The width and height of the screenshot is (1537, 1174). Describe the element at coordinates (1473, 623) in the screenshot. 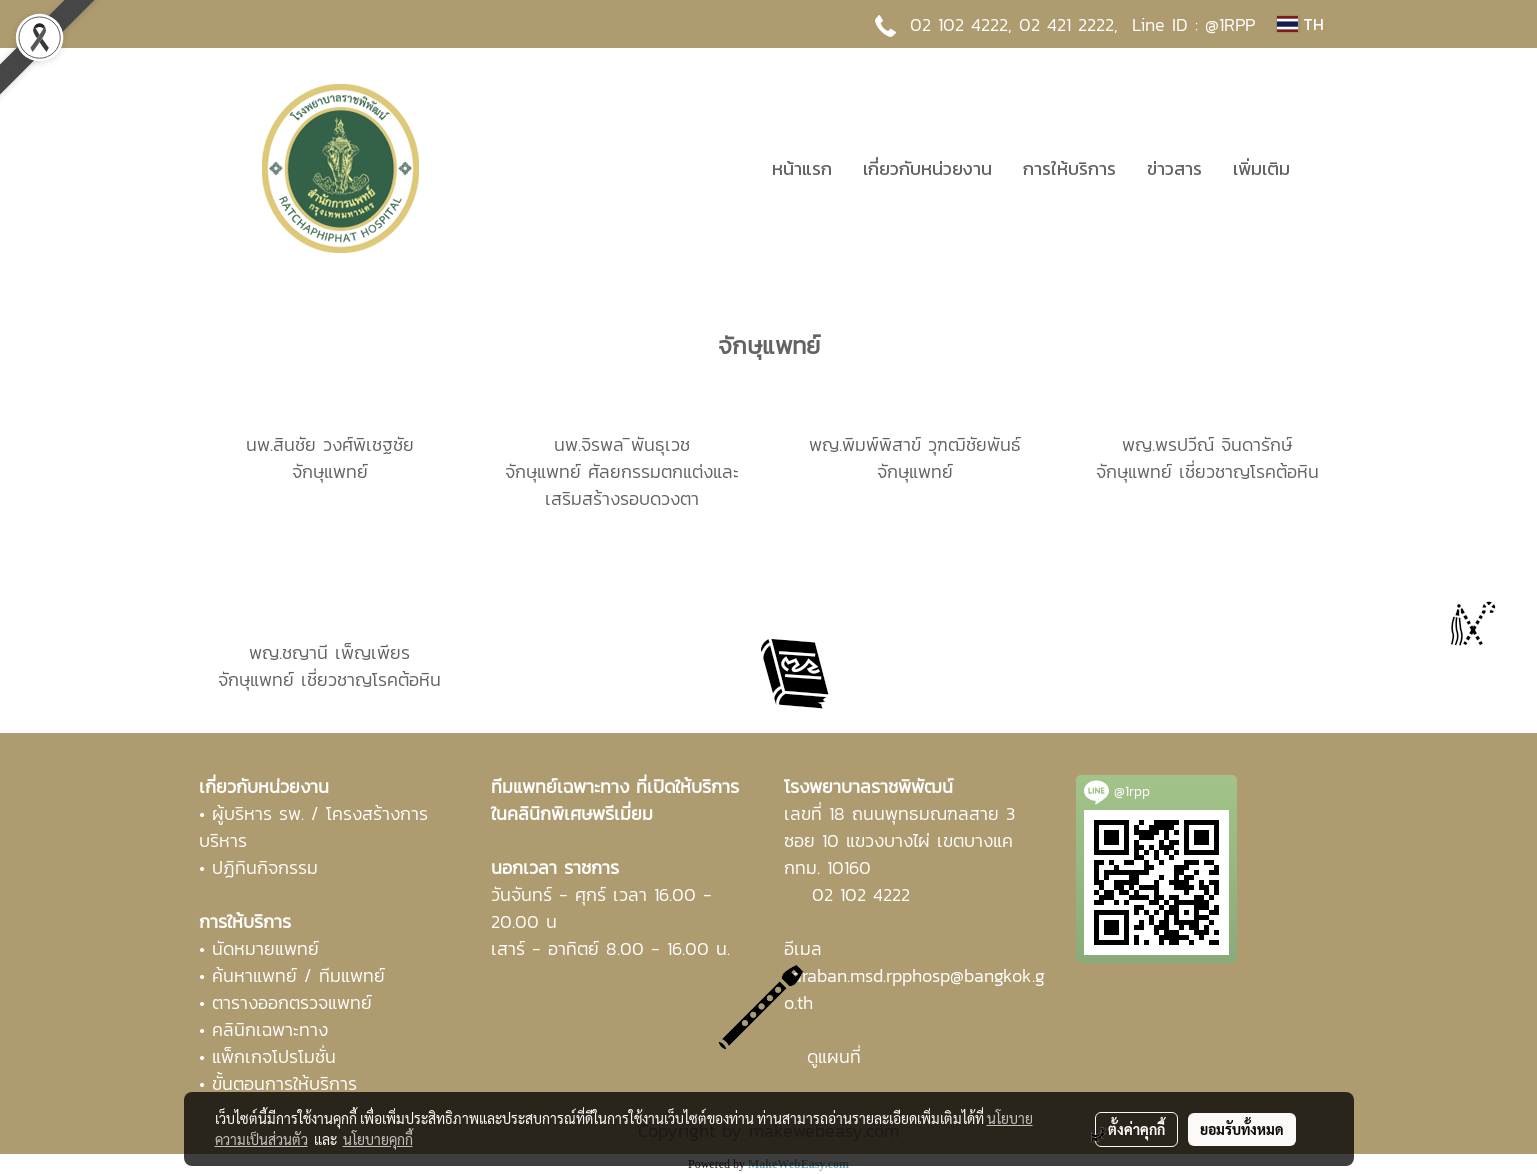

I see `ancient Egyptian royalty or pharaoh symbol` at that location.